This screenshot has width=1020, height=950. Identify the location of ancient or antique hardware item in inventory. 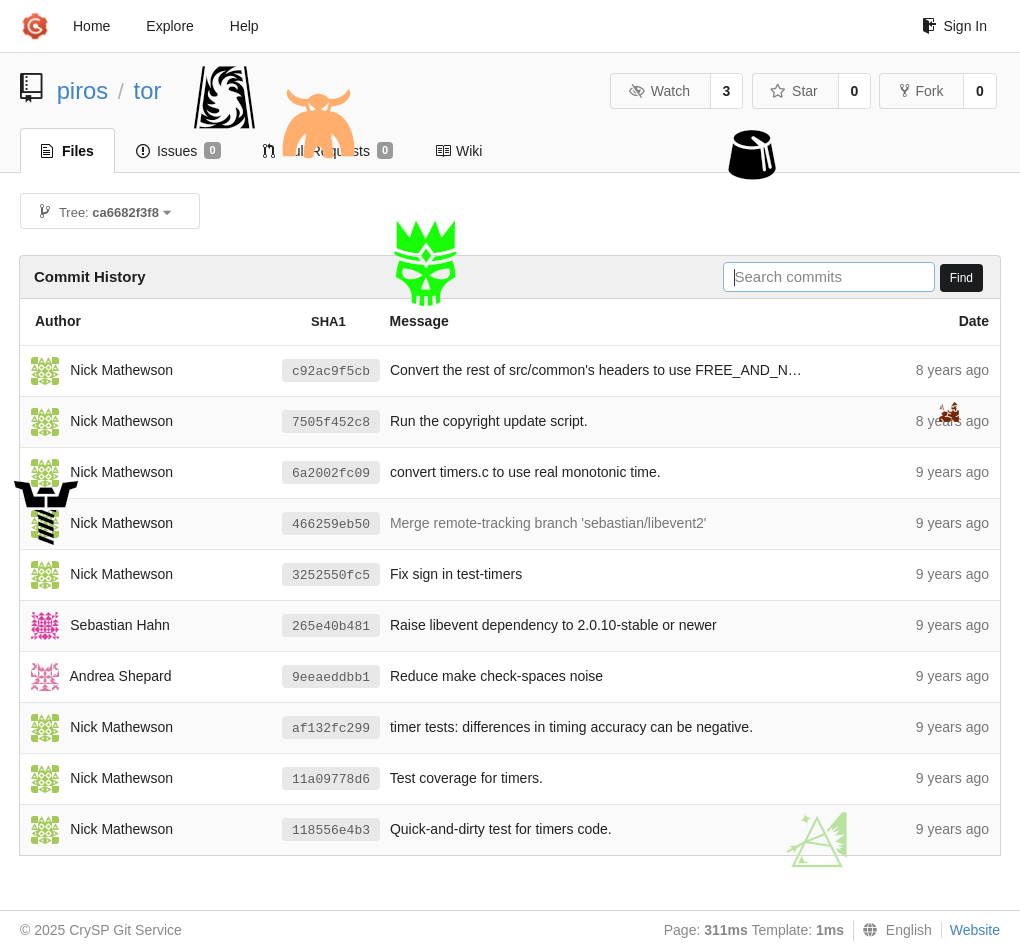
(46, 513).